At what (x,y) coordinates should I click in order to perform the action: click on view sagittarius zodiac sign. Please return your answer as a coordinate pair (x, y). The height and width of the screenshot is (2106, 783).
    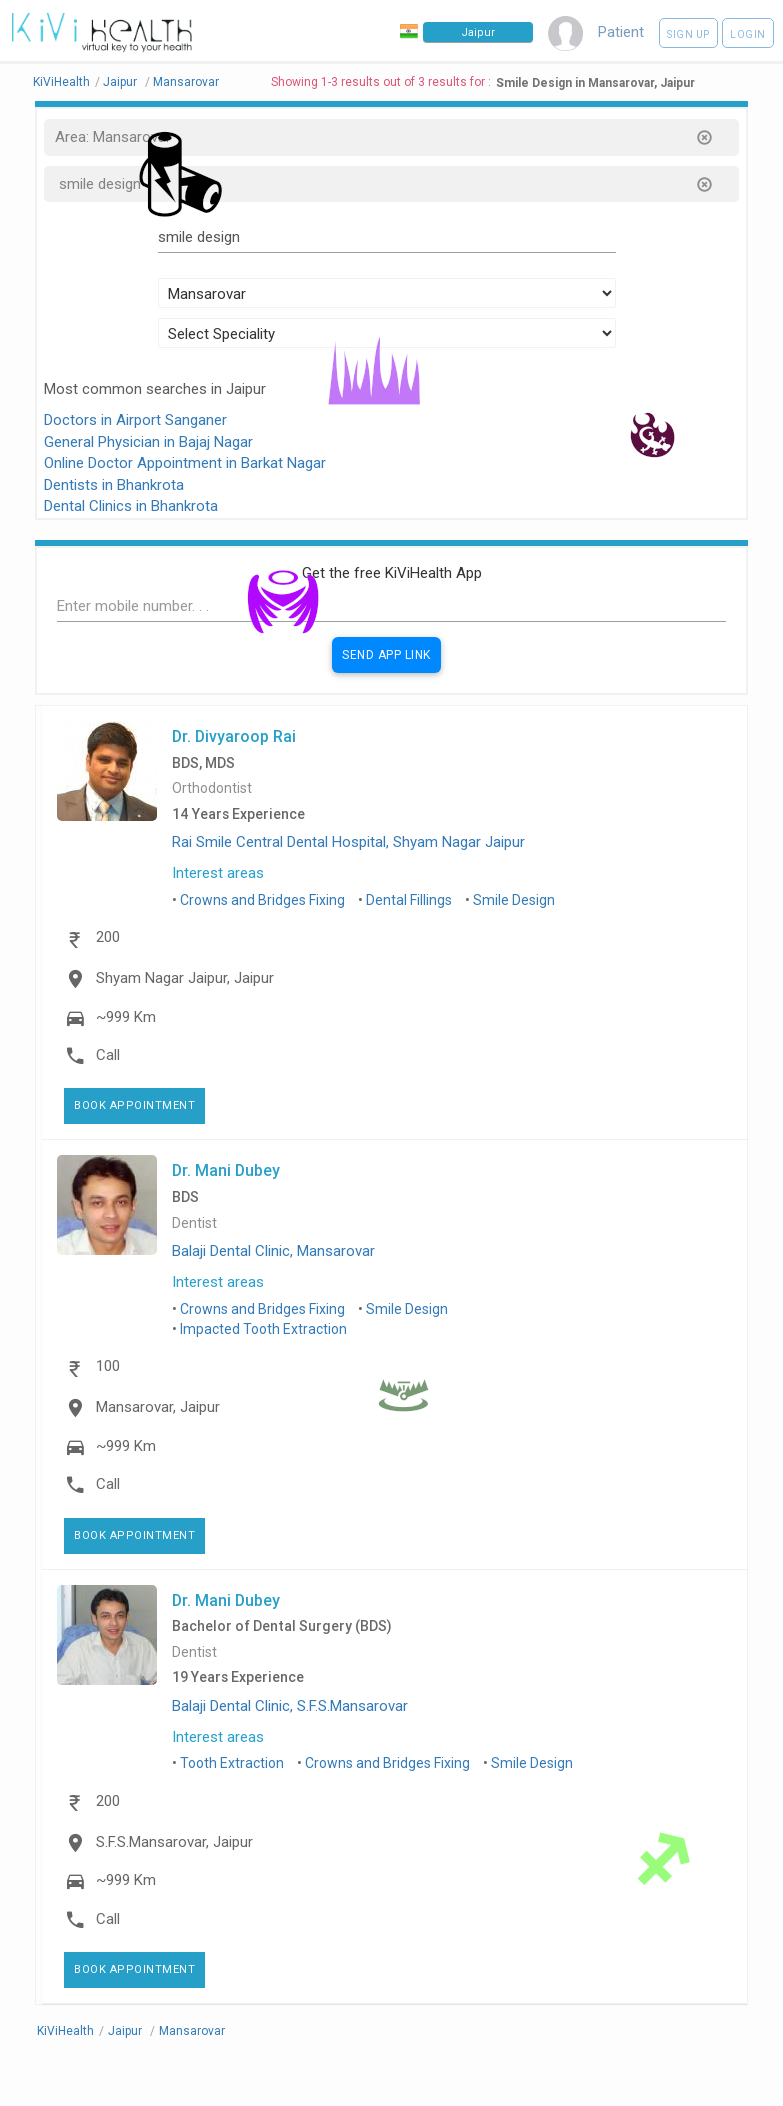
    Looking at the image, I should click on (664, 1859).